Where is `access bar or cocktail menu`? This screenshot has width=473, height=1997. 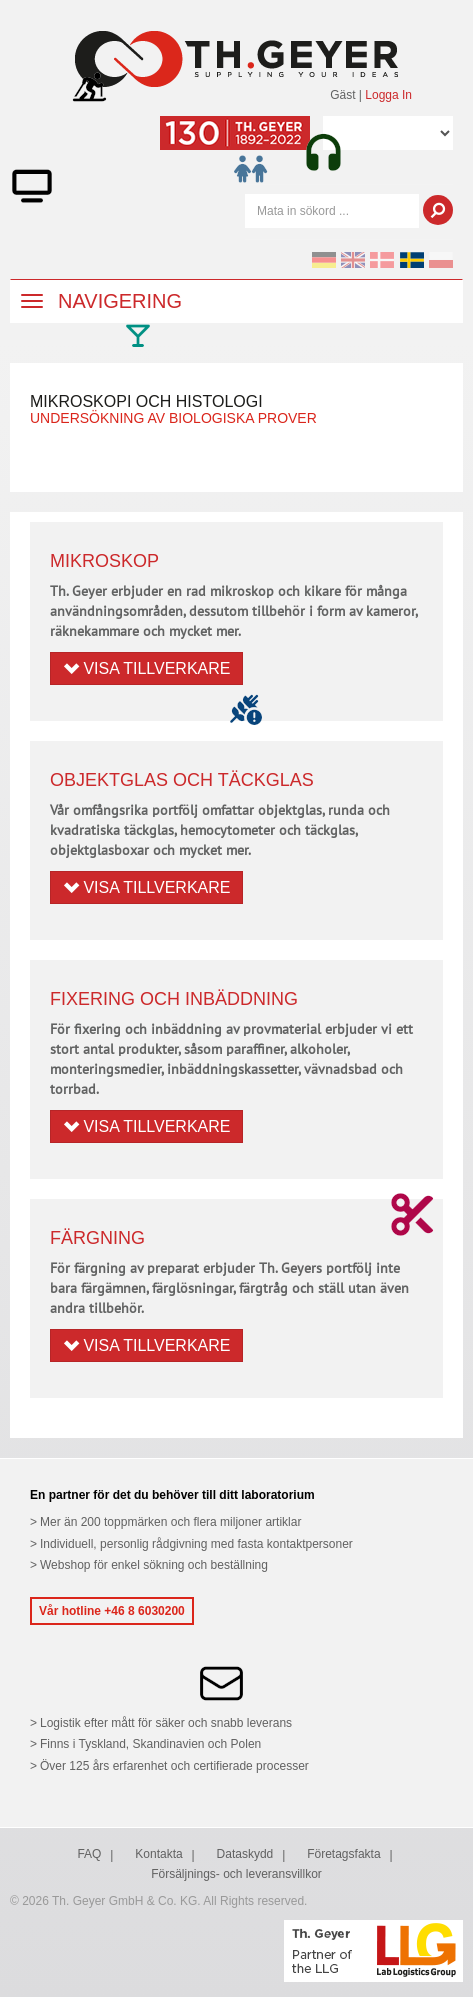 access bar or cocktail menu is located at coordinates (138, 335).